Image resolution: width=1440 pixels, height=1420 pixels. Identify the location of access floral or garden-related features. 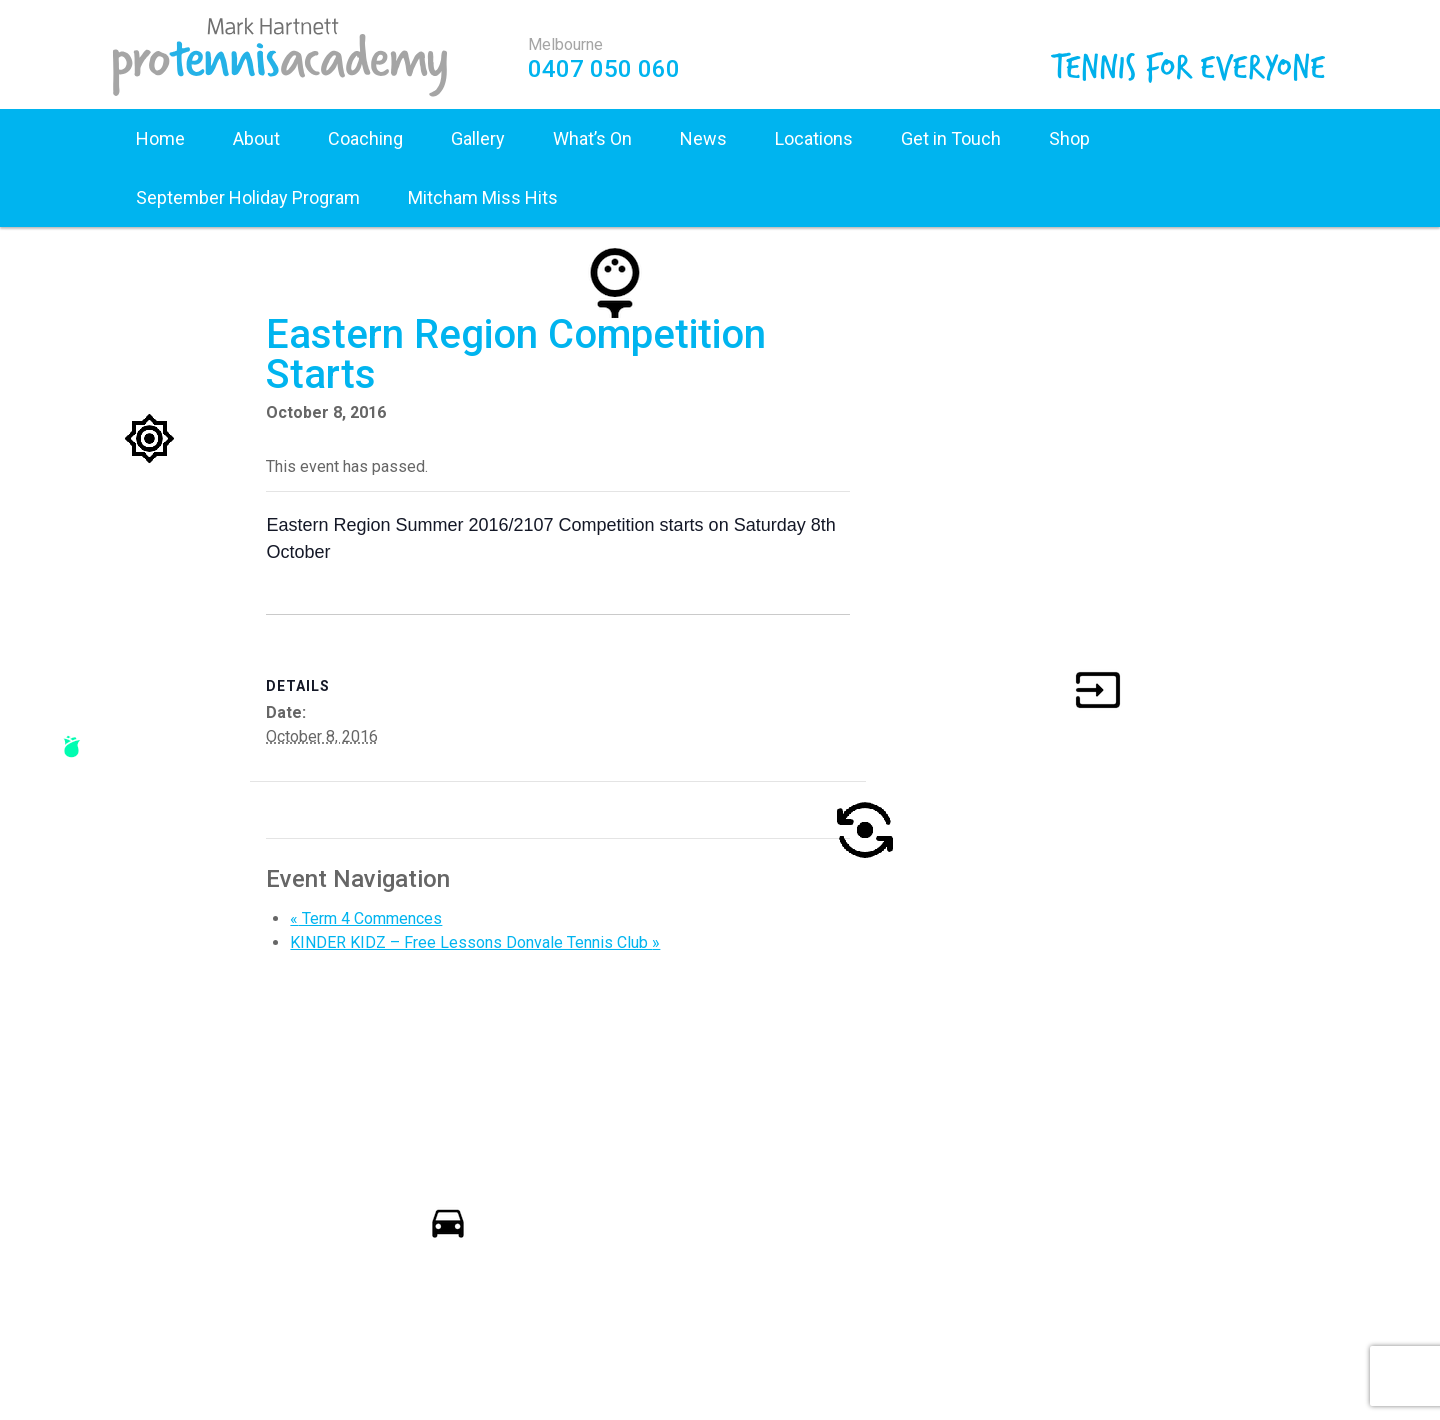
(71, 746).